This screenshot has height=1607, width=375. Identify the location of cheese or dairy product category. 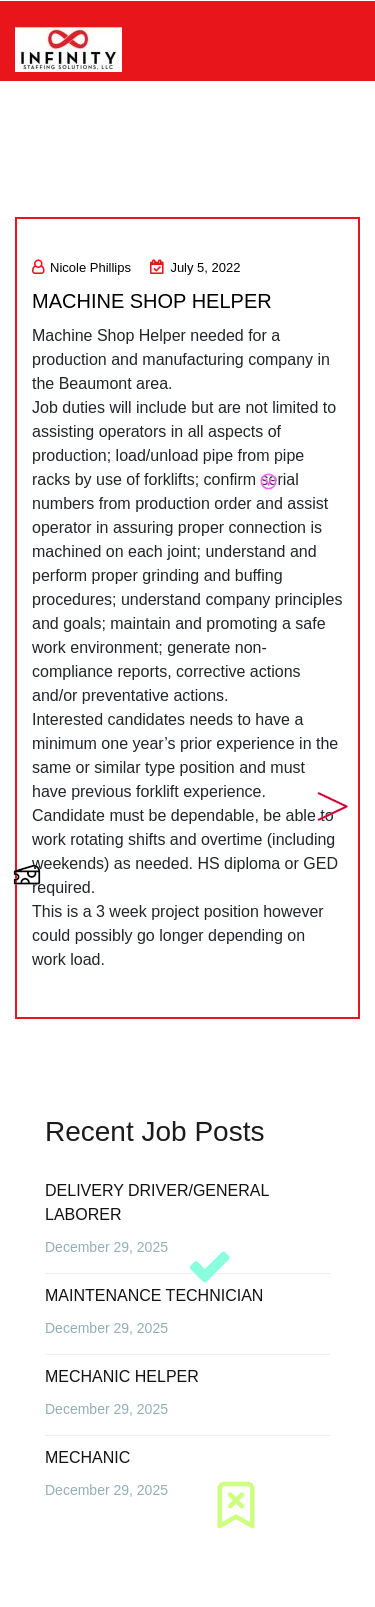
(27, 876).